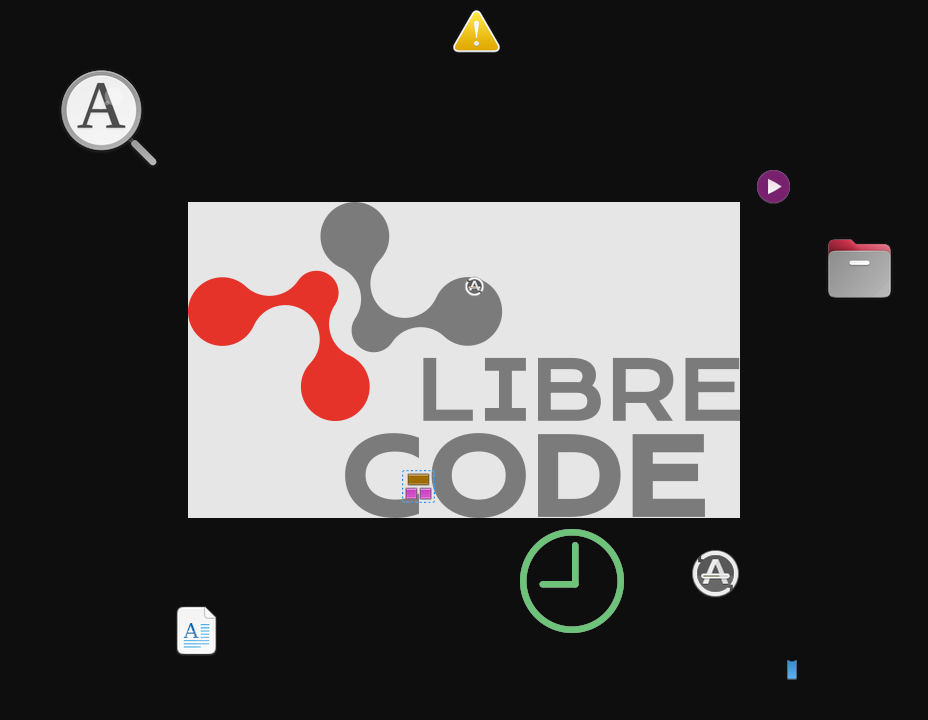  Describe the element at coordinates (196, 630) in the screenshot. I see `open a text document file` at that location.